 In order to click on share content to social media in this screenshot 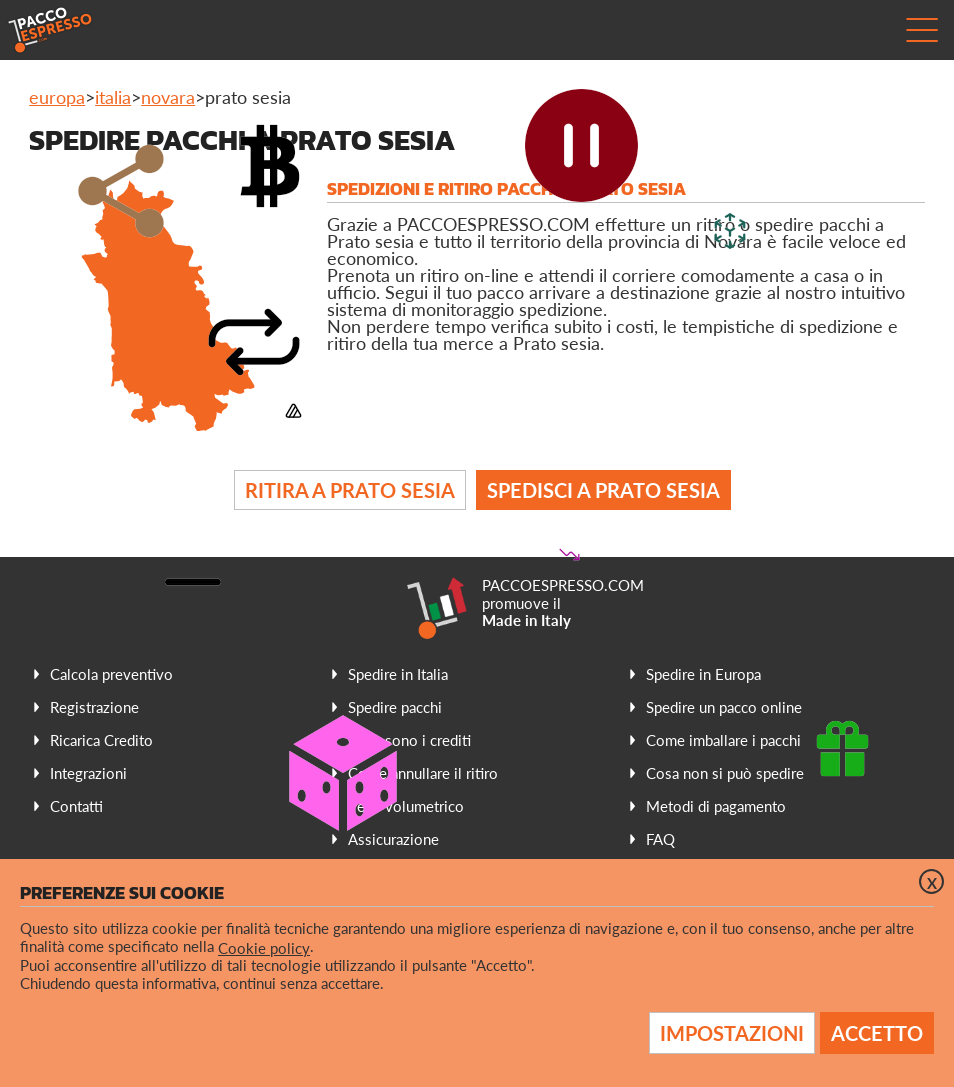, I will do `click(121, 191)`.